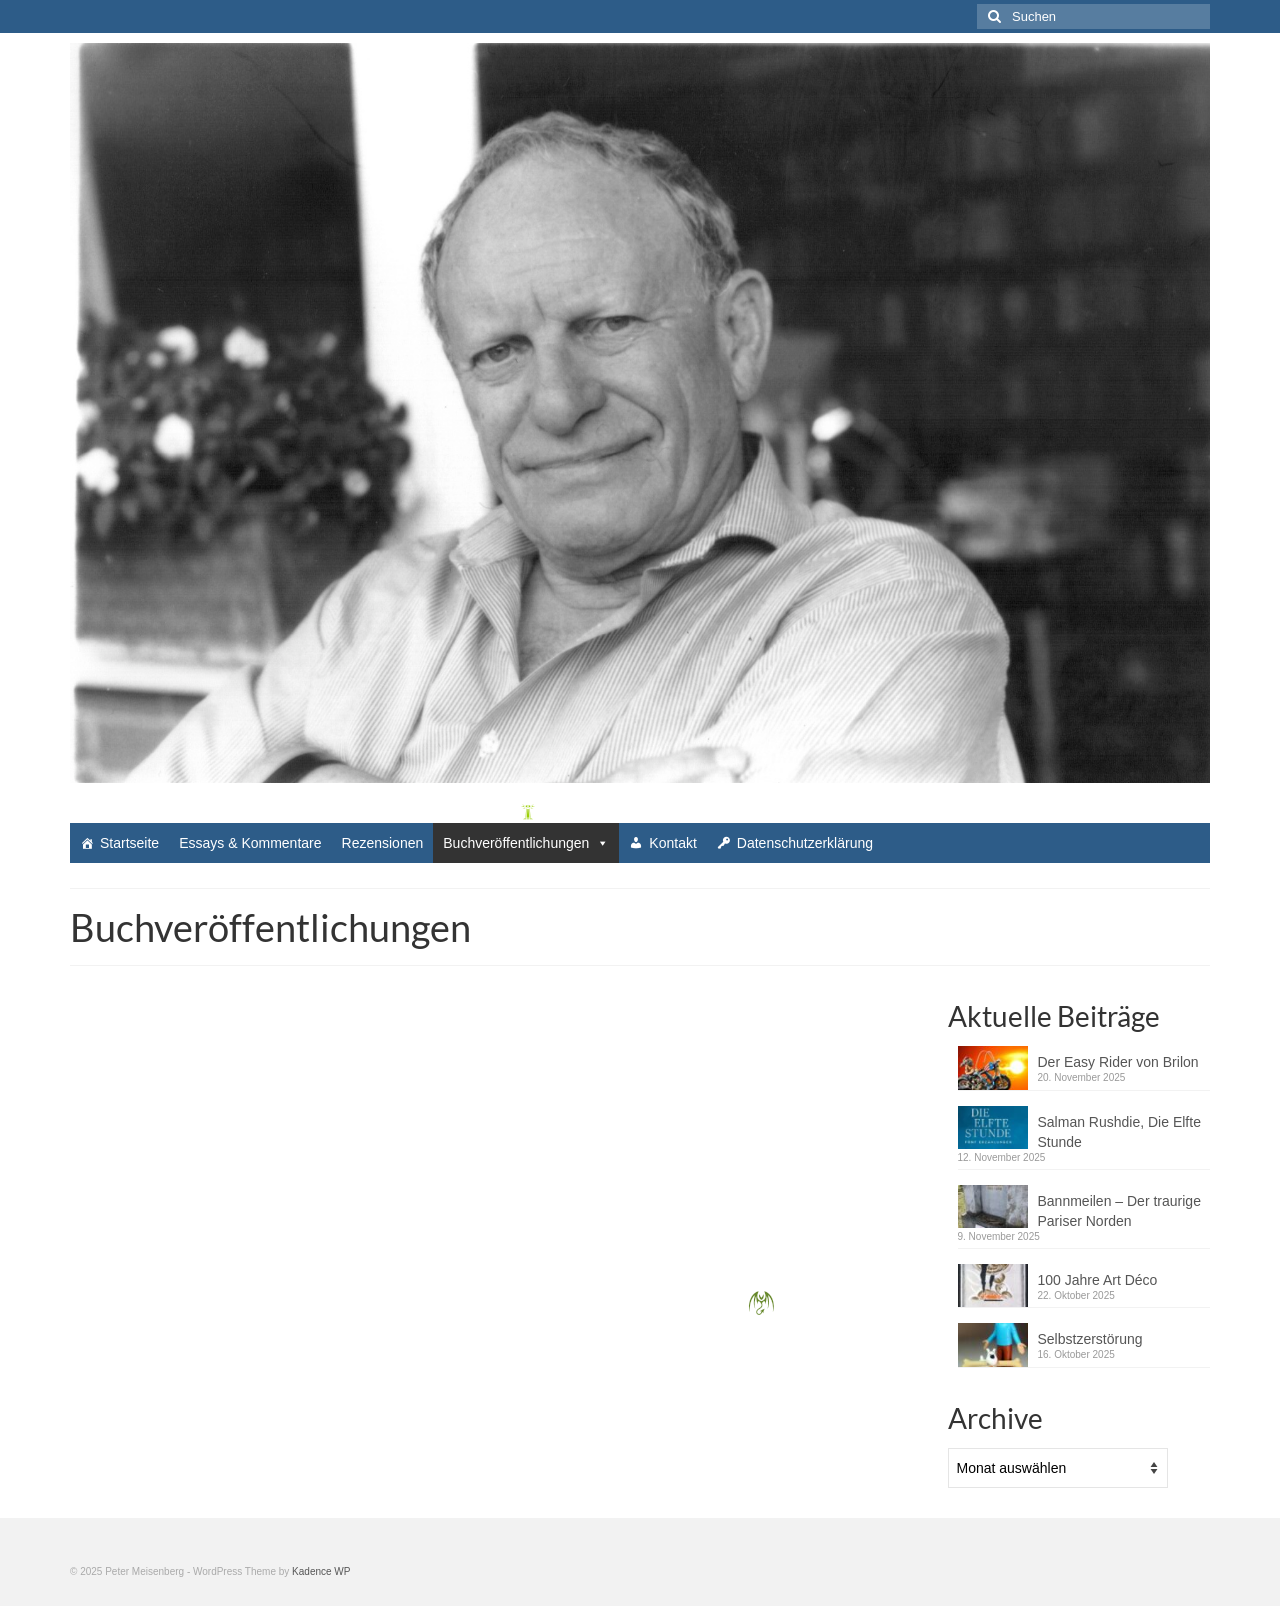 The width and height of the screenshot is (1280, 1606). I want to click on indicates an enemy stronghold or boss location, so click(528, 812).